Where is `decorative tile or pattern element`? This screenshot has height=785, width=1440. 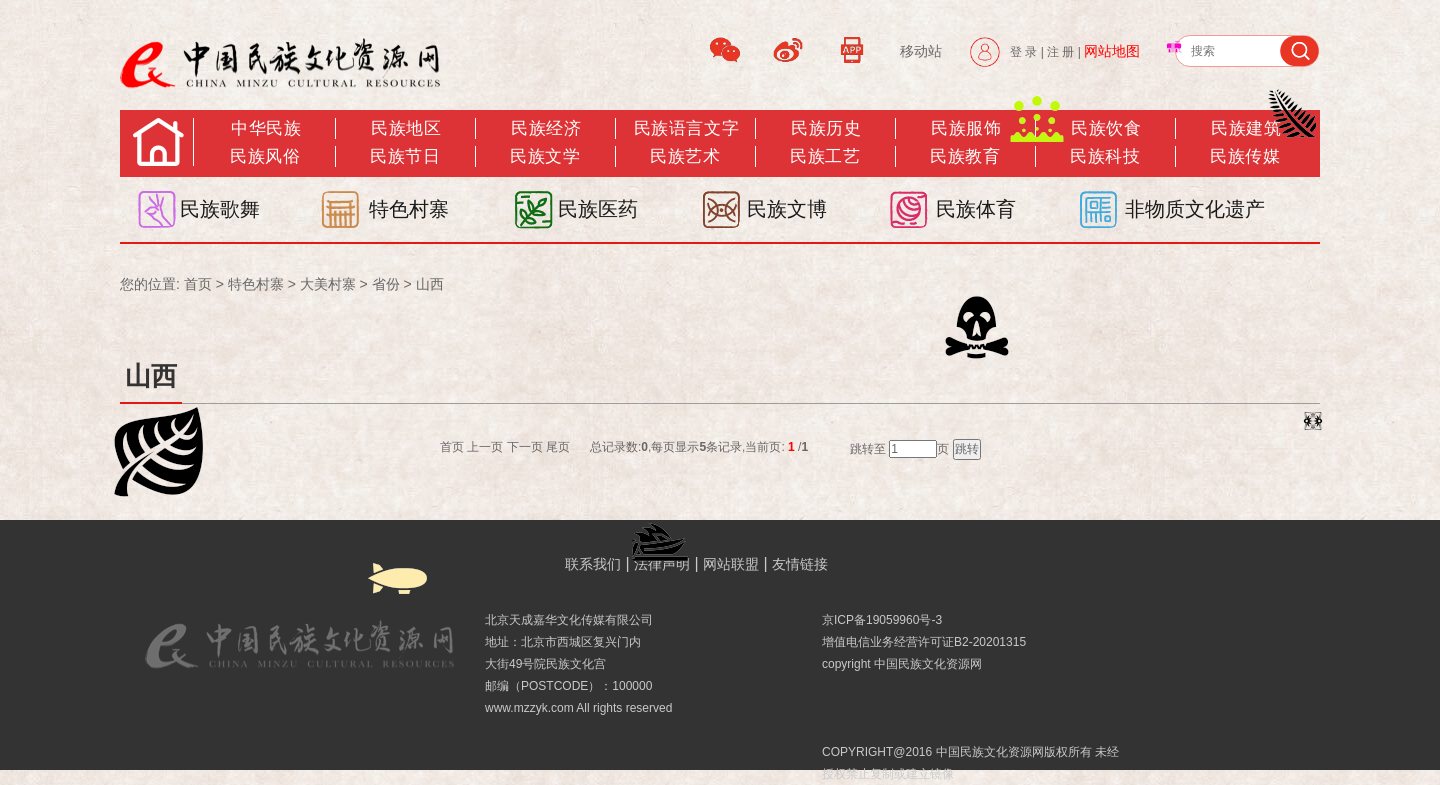
decorative tile or pattern element is located at coordinates (1313, 421).